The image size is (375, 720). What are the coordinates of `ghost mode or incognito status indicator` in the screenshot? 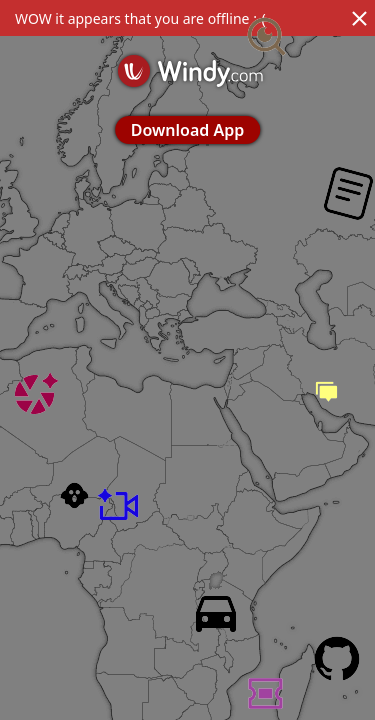 It's located at (74, 495).